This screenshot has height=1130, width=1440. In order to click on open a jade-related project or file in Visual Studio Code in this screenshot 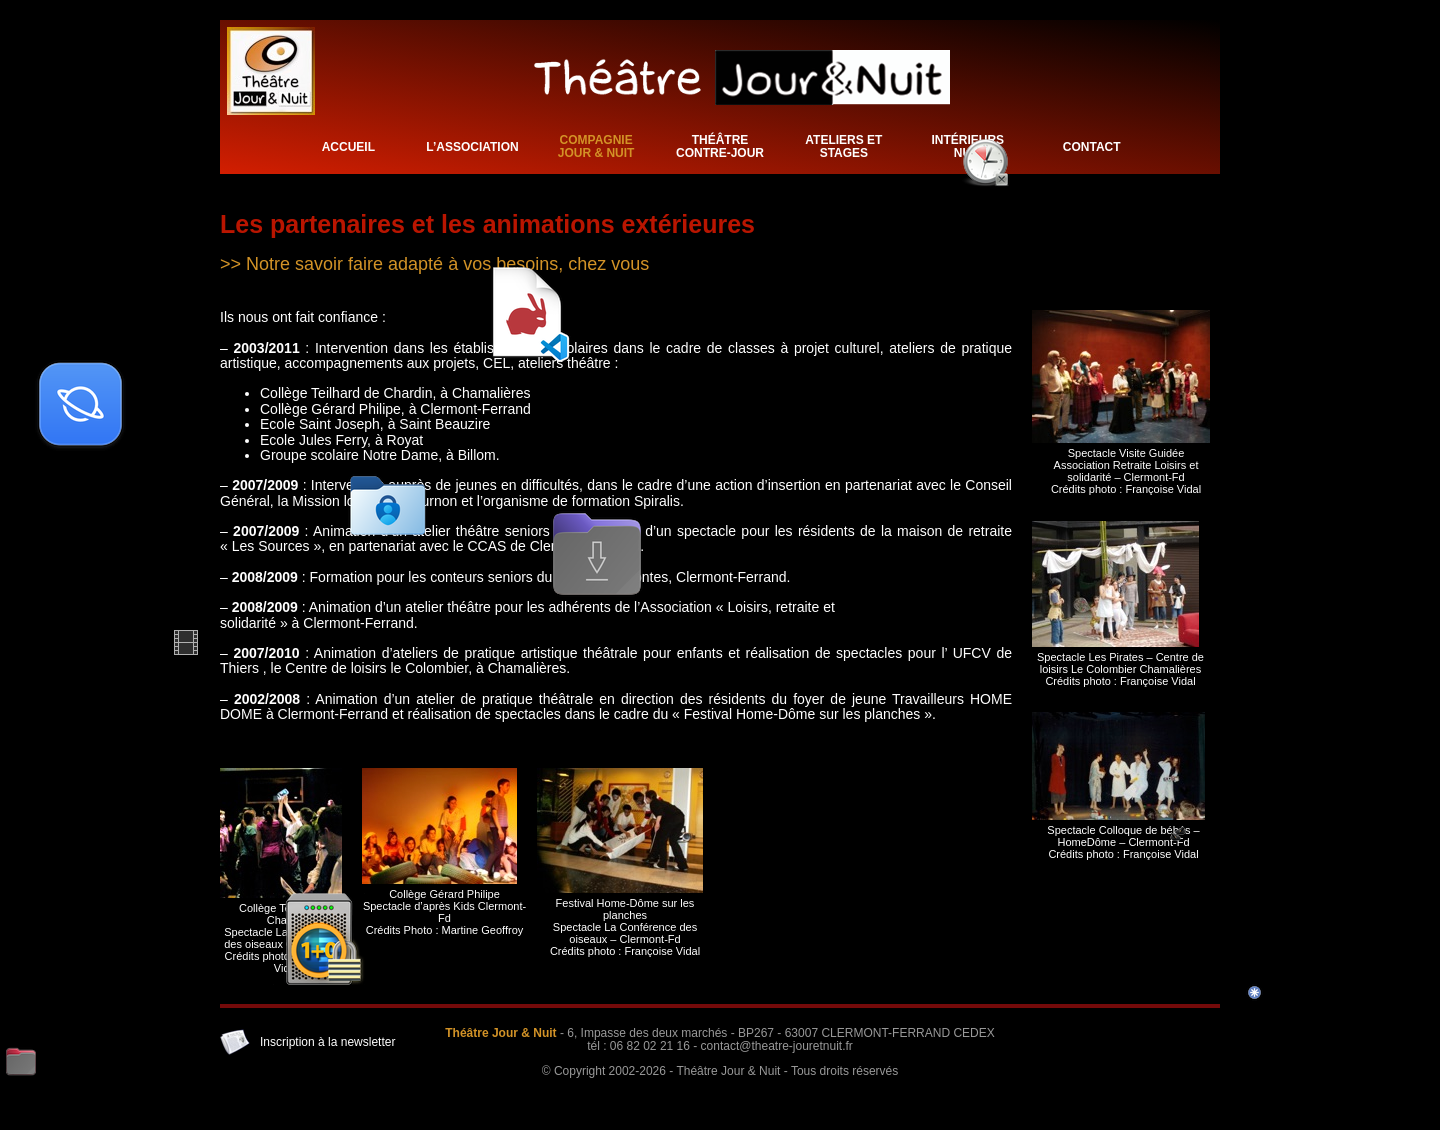, I will do `click(527, 314)`.